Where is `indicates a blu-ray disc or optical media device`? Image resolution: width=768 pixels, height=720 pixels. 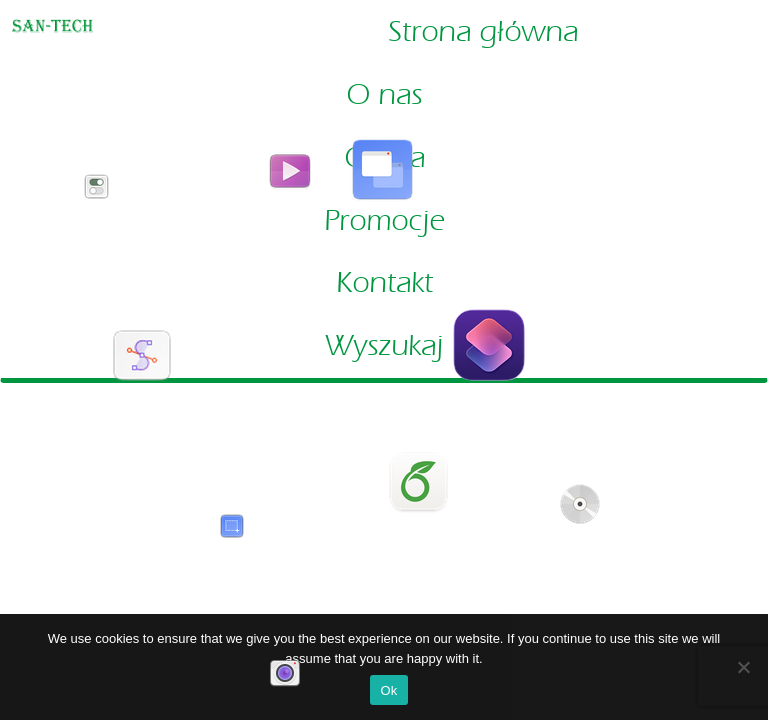
indicates a blu-ray disc or optical media device is located at coordinates (580, 504).